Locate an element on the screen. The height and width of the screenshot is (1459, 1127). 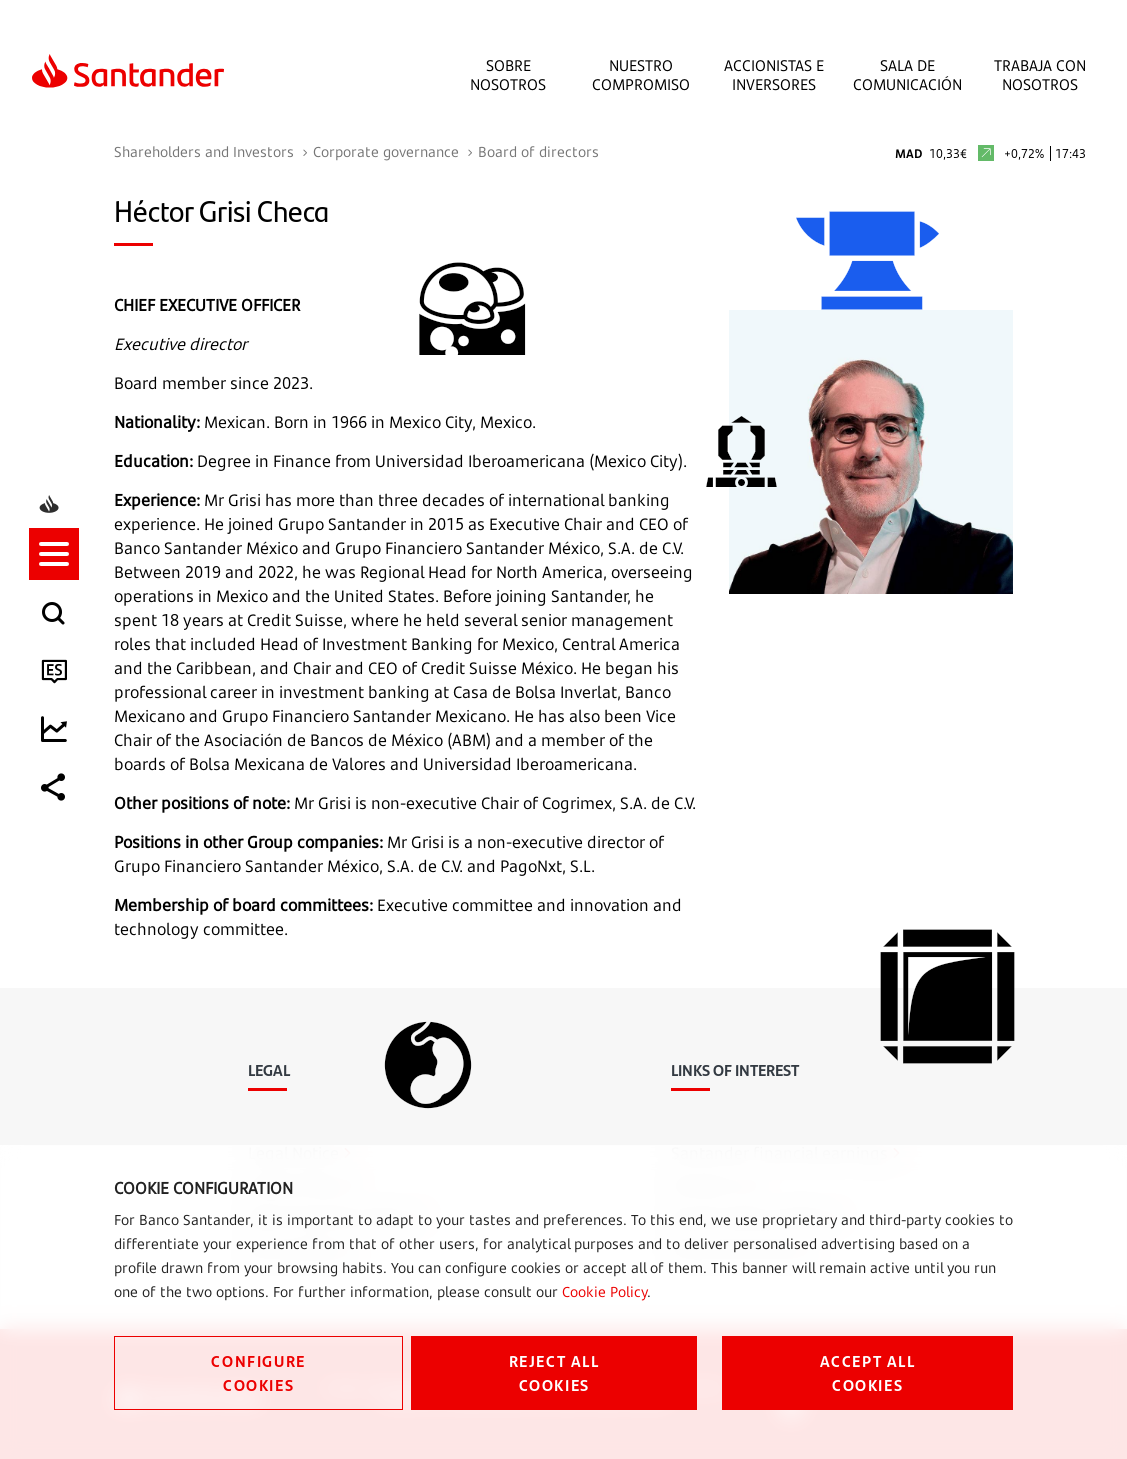
indicates pregnancy or fetal development stage is located at coordinates (428, 1065).